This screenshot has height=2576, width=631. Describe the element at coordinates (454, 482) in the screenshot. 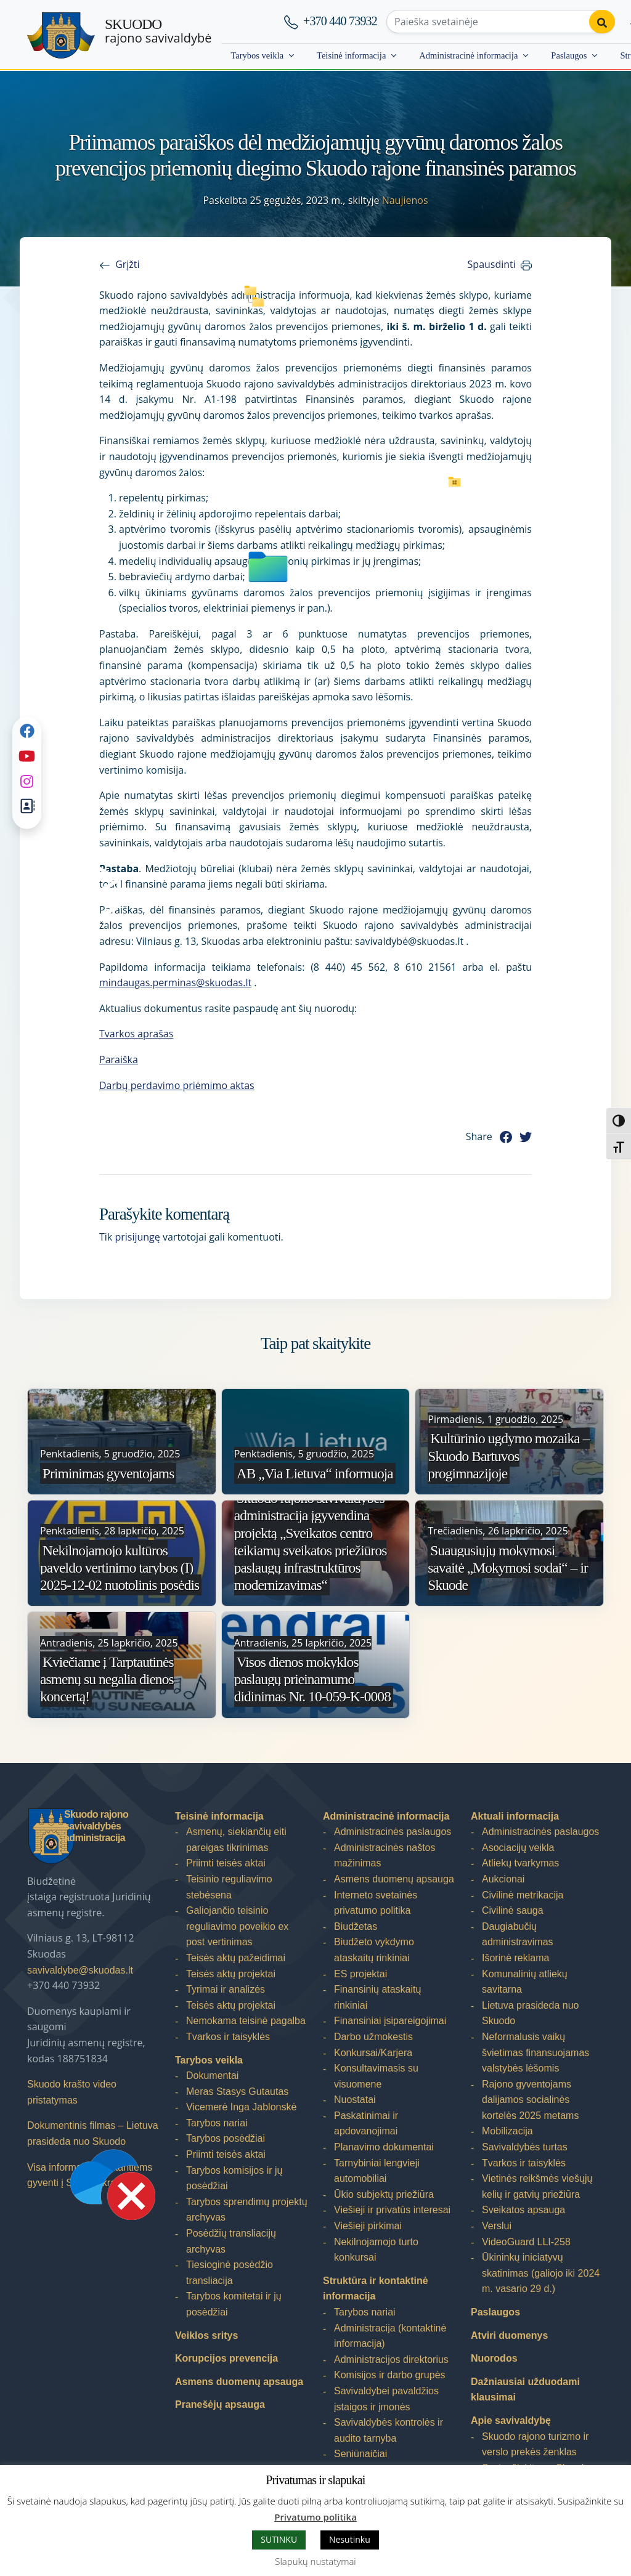

I see `open the apps folder` at that location.